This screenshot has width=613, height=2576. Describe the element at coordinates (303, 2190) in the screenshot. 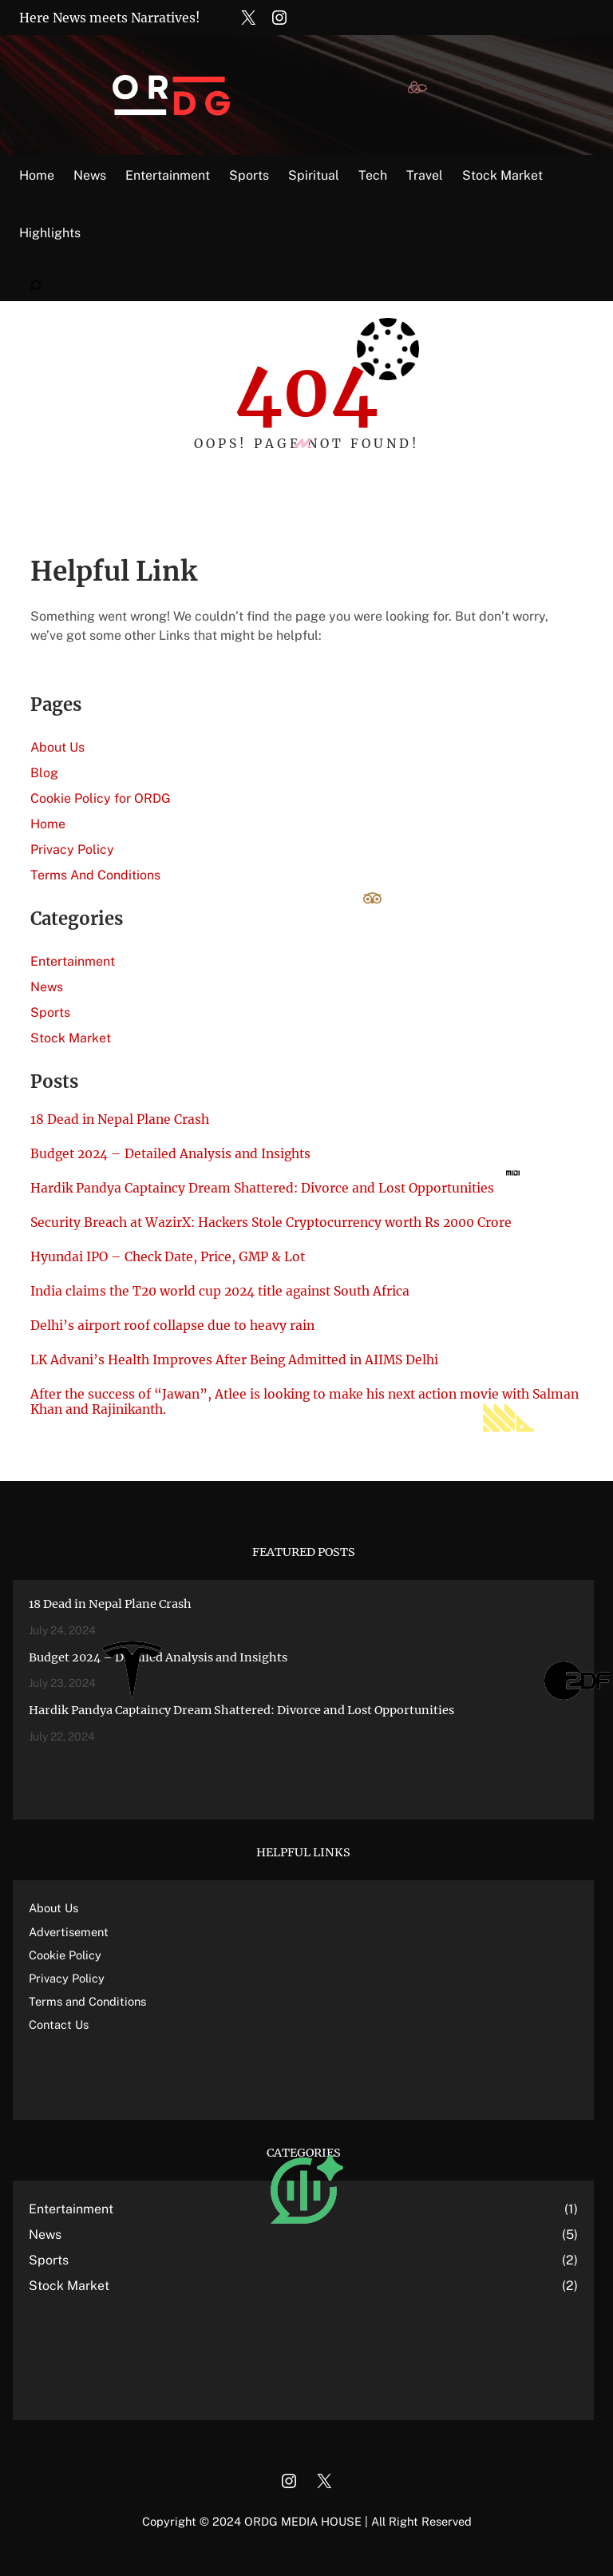

I see `start an AI voice conversation` at that location.